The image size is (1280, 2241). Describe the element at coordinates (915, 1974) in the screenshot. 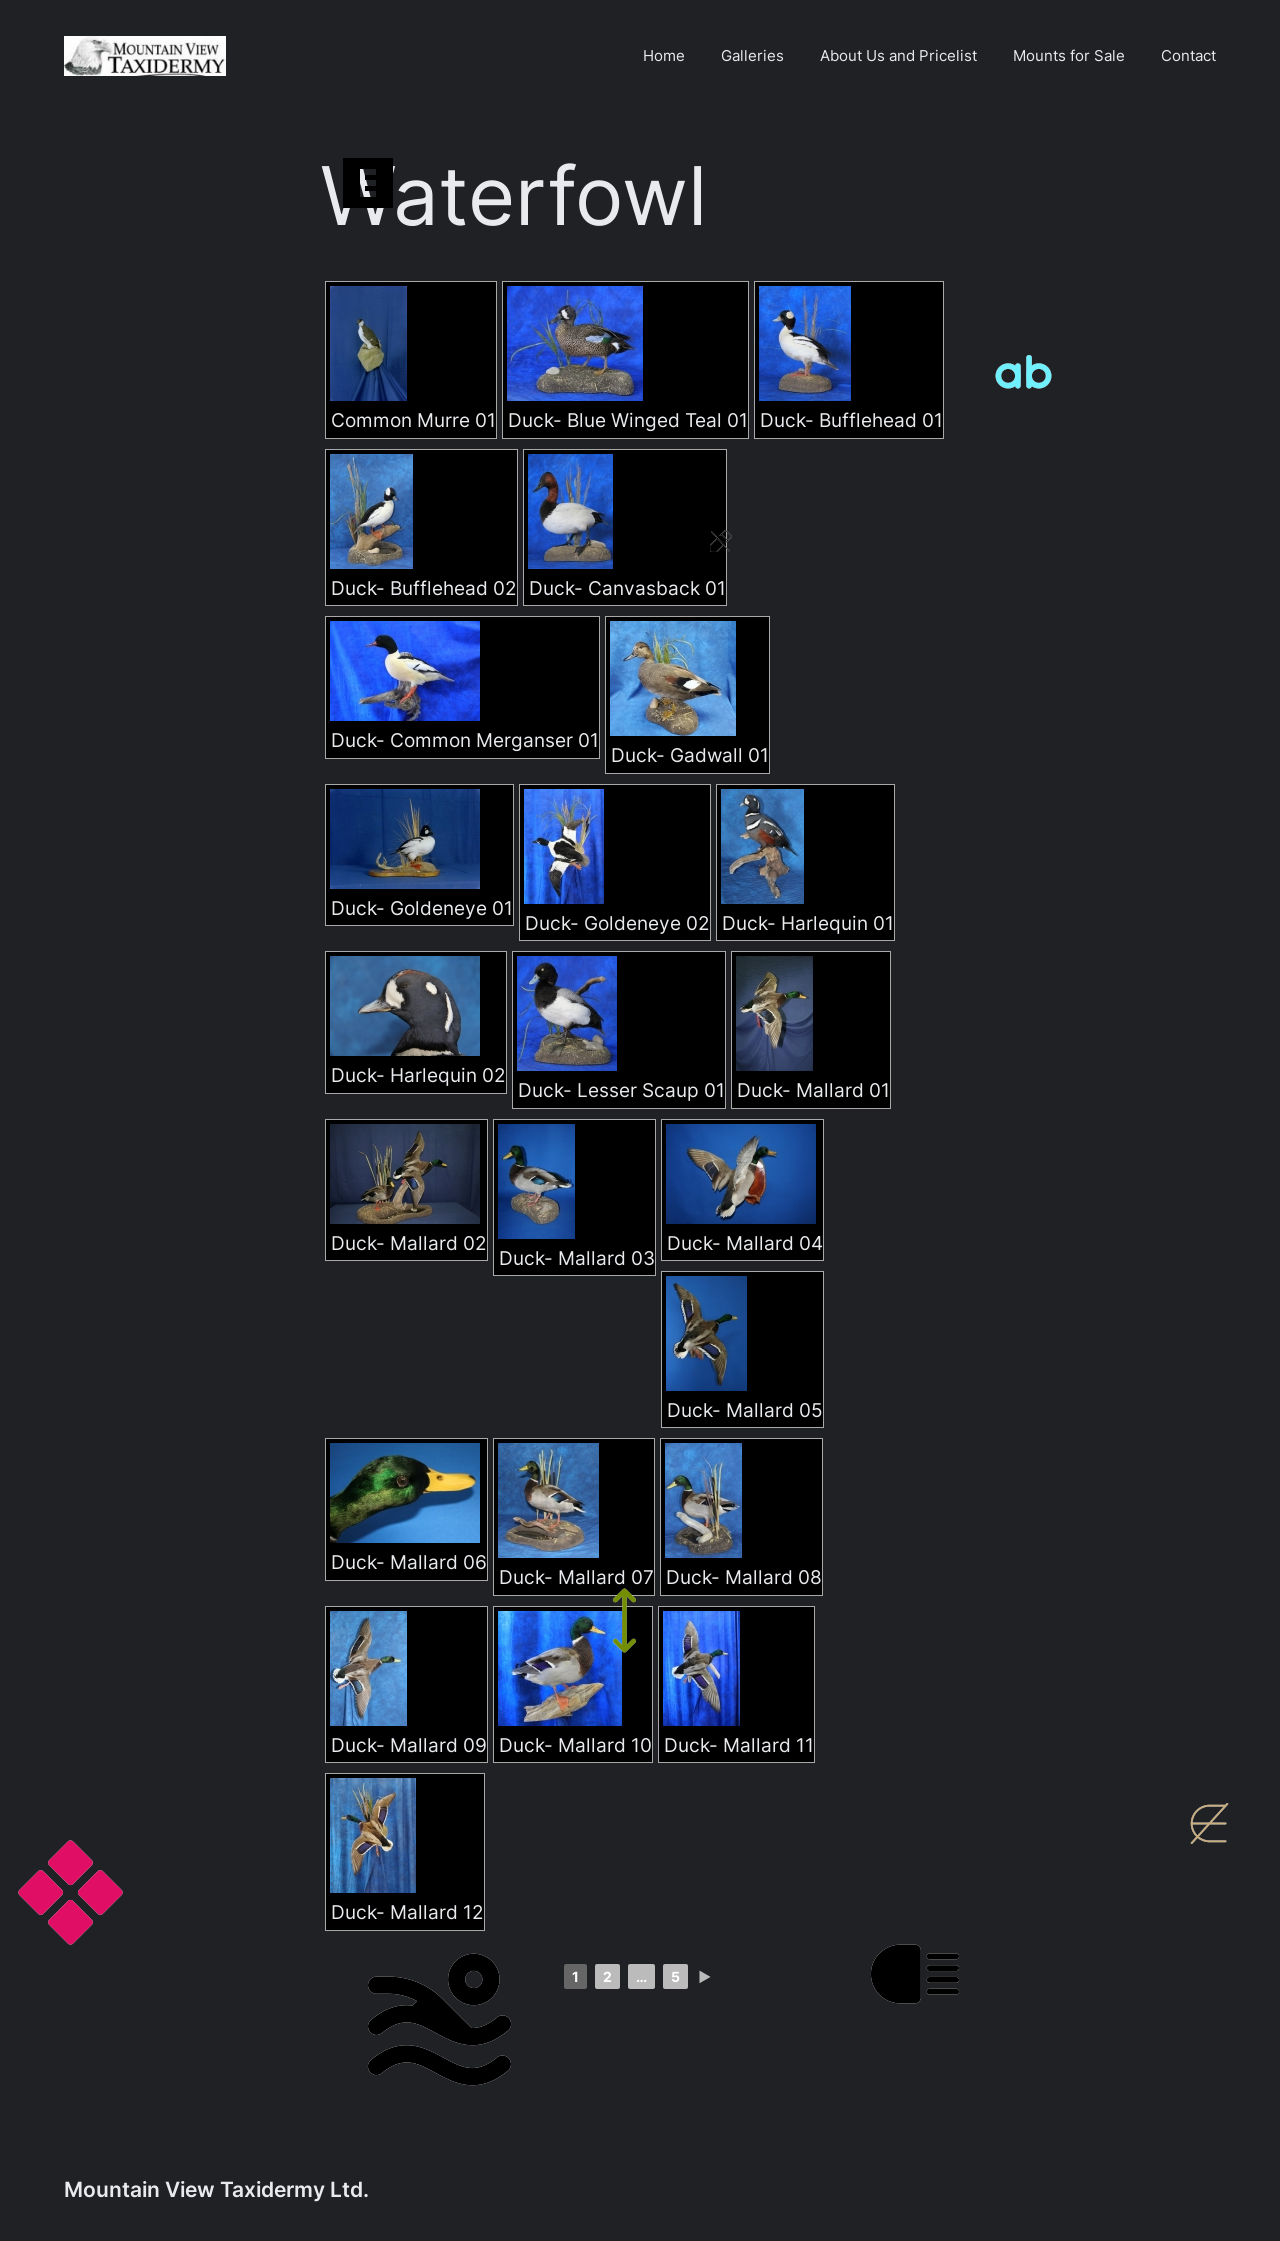

I see `toggle vehicle headlights on/off` at that location.